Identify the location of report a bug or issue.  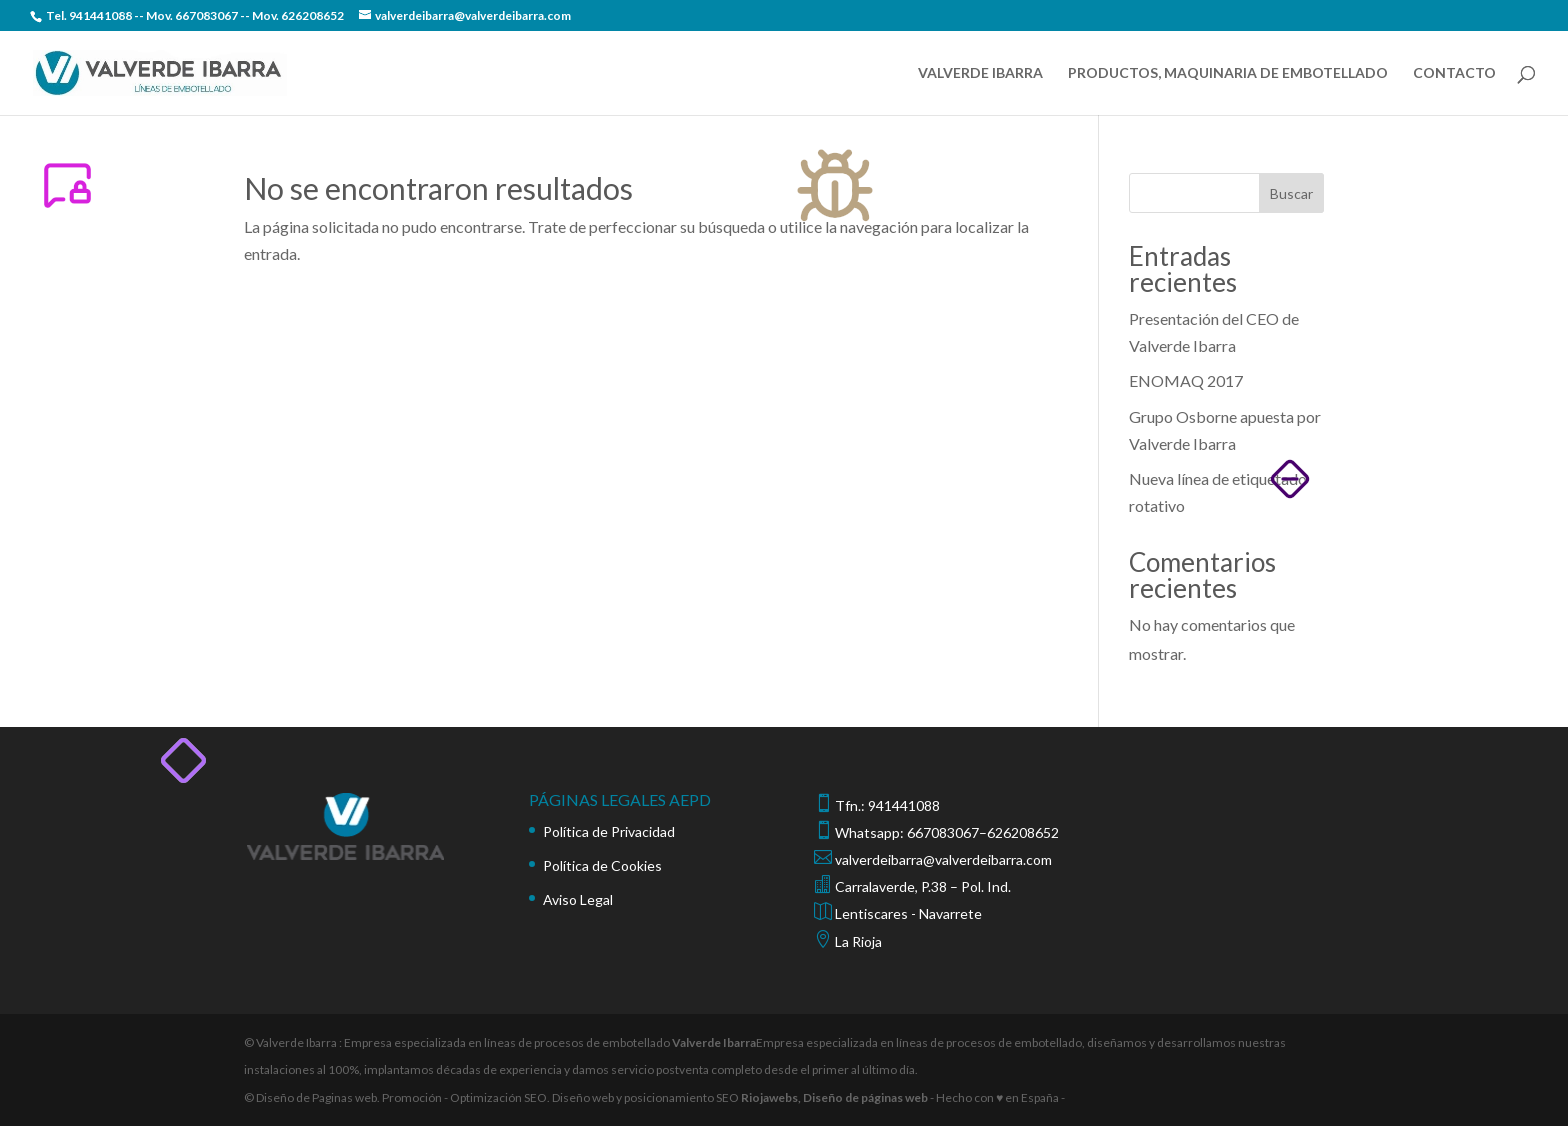
(835, 187).